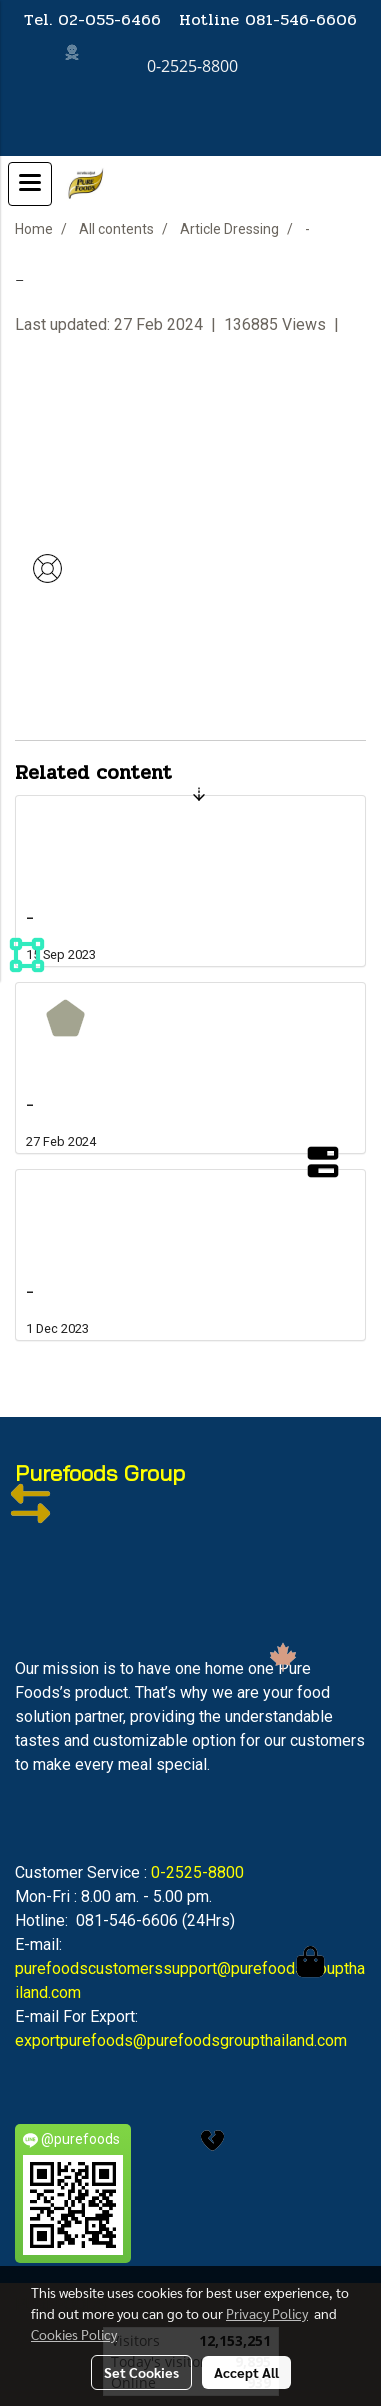 This screenshot has height=2406, width=381. Describe the element at coordinates (310, 1963) in the screenshot. I see `view your shopping bag` at that location.